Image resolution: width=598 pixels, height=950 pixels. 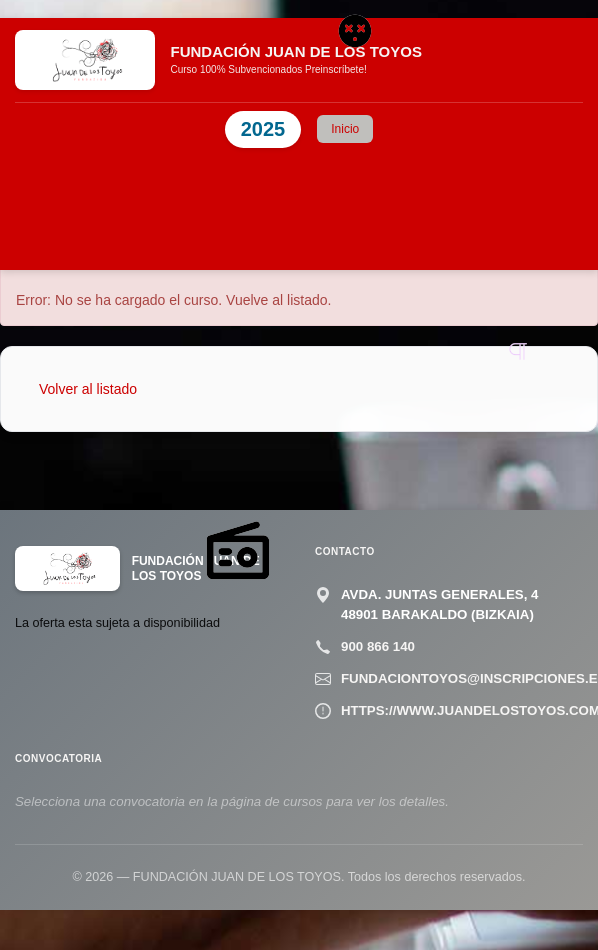 I want to click on open radio or audio streaming, so click(x=238, y=555).